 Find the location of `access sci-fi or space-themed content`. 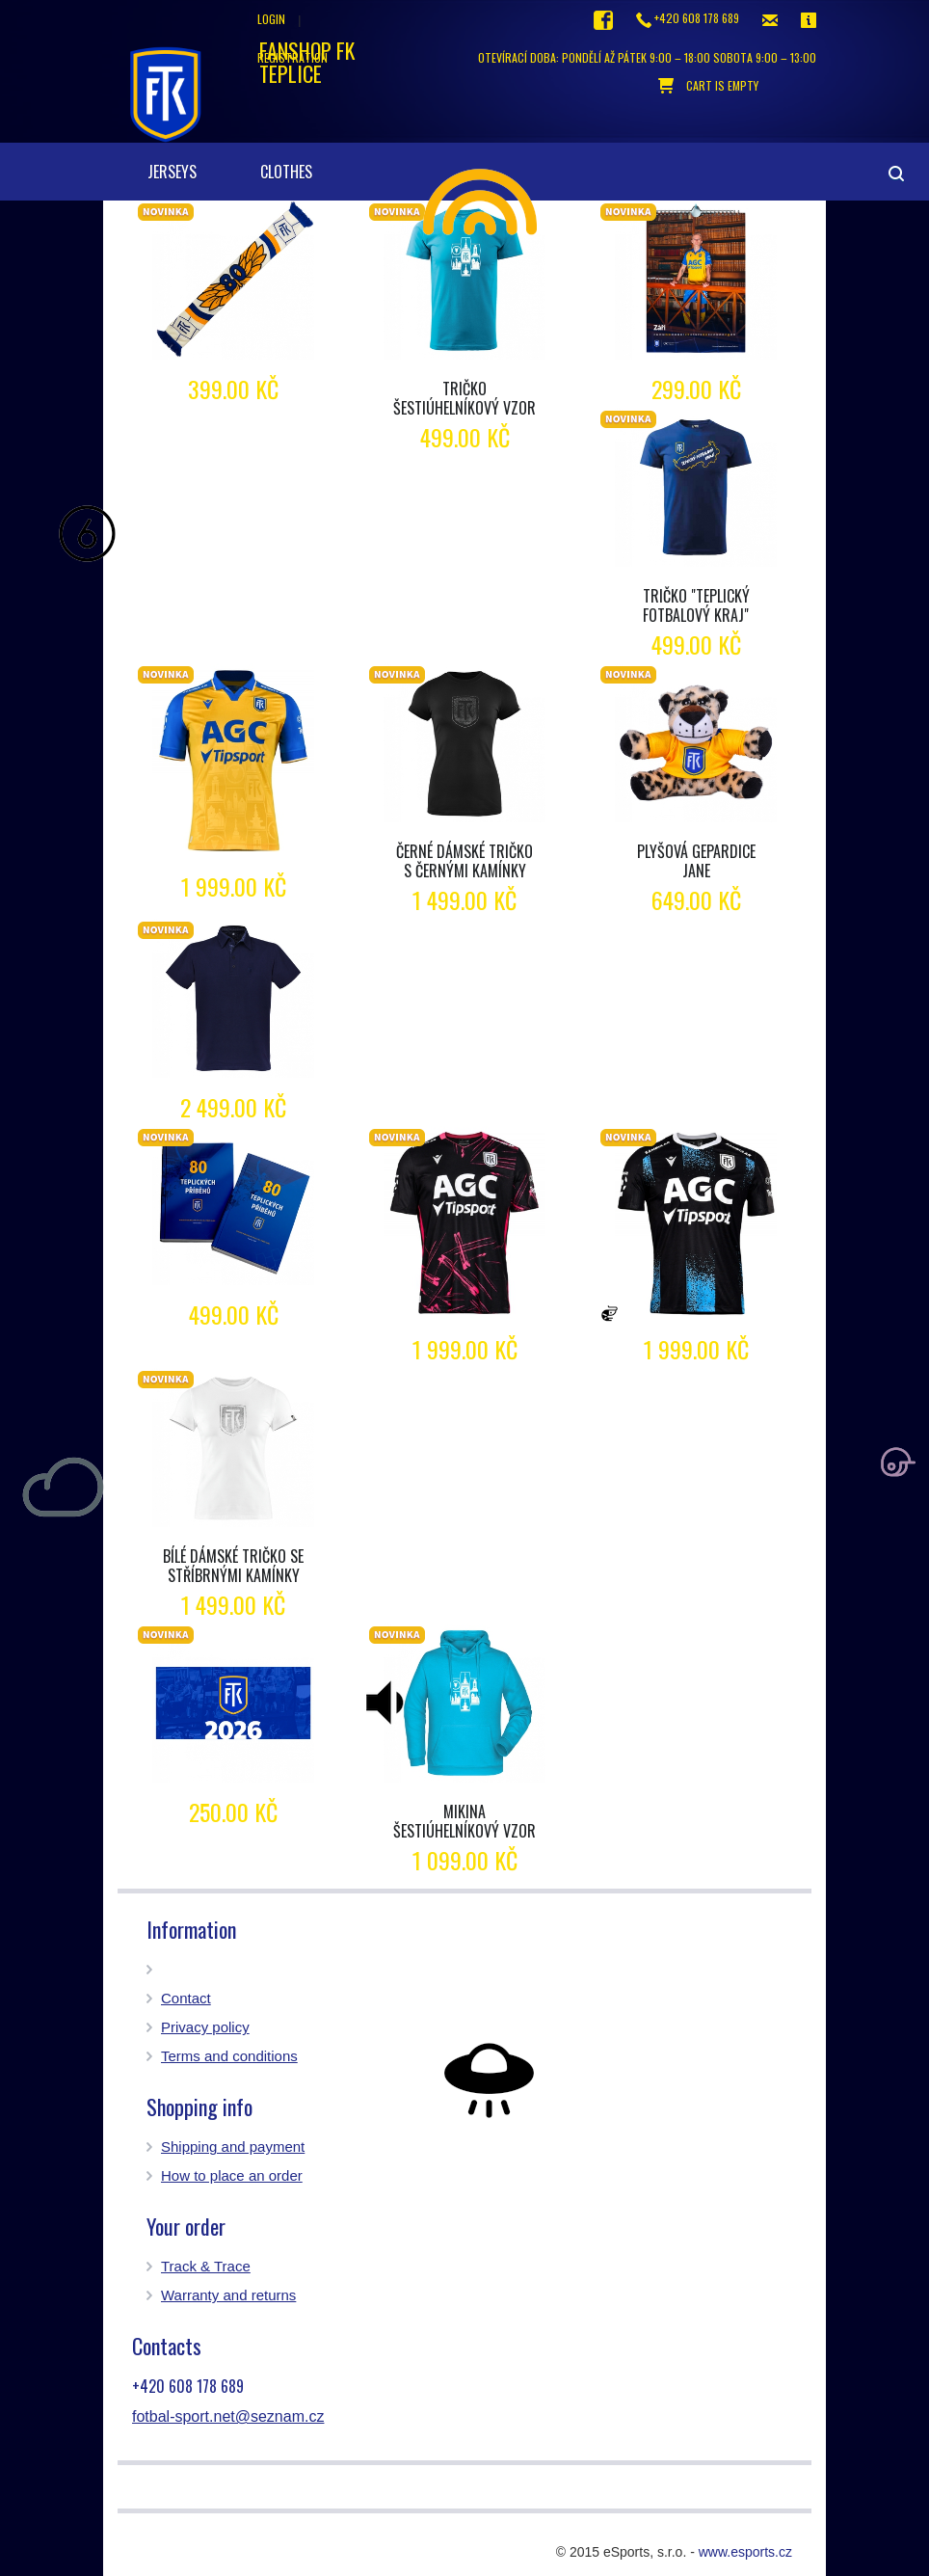

access sci-fi or space-themed content is located at coordinates (489, 2079).